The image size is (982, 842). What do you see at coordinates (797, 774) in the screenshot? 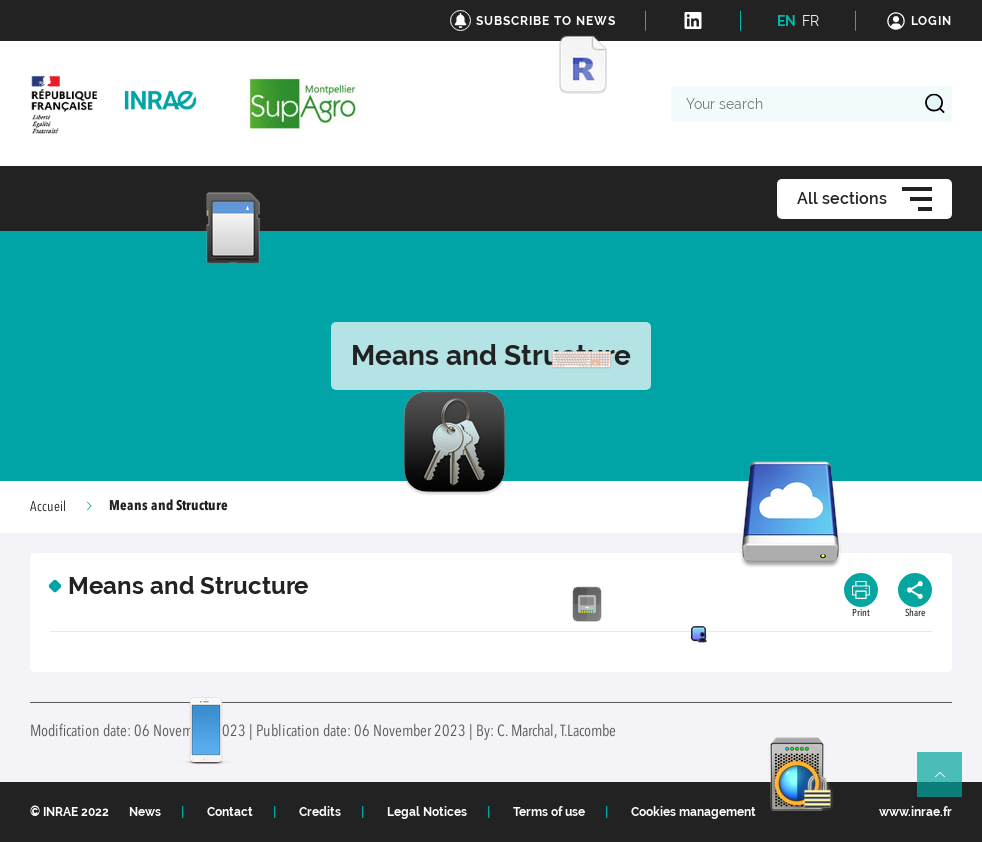
I see `locked RAID 1 storage drive` at bounding box center [797, 774].